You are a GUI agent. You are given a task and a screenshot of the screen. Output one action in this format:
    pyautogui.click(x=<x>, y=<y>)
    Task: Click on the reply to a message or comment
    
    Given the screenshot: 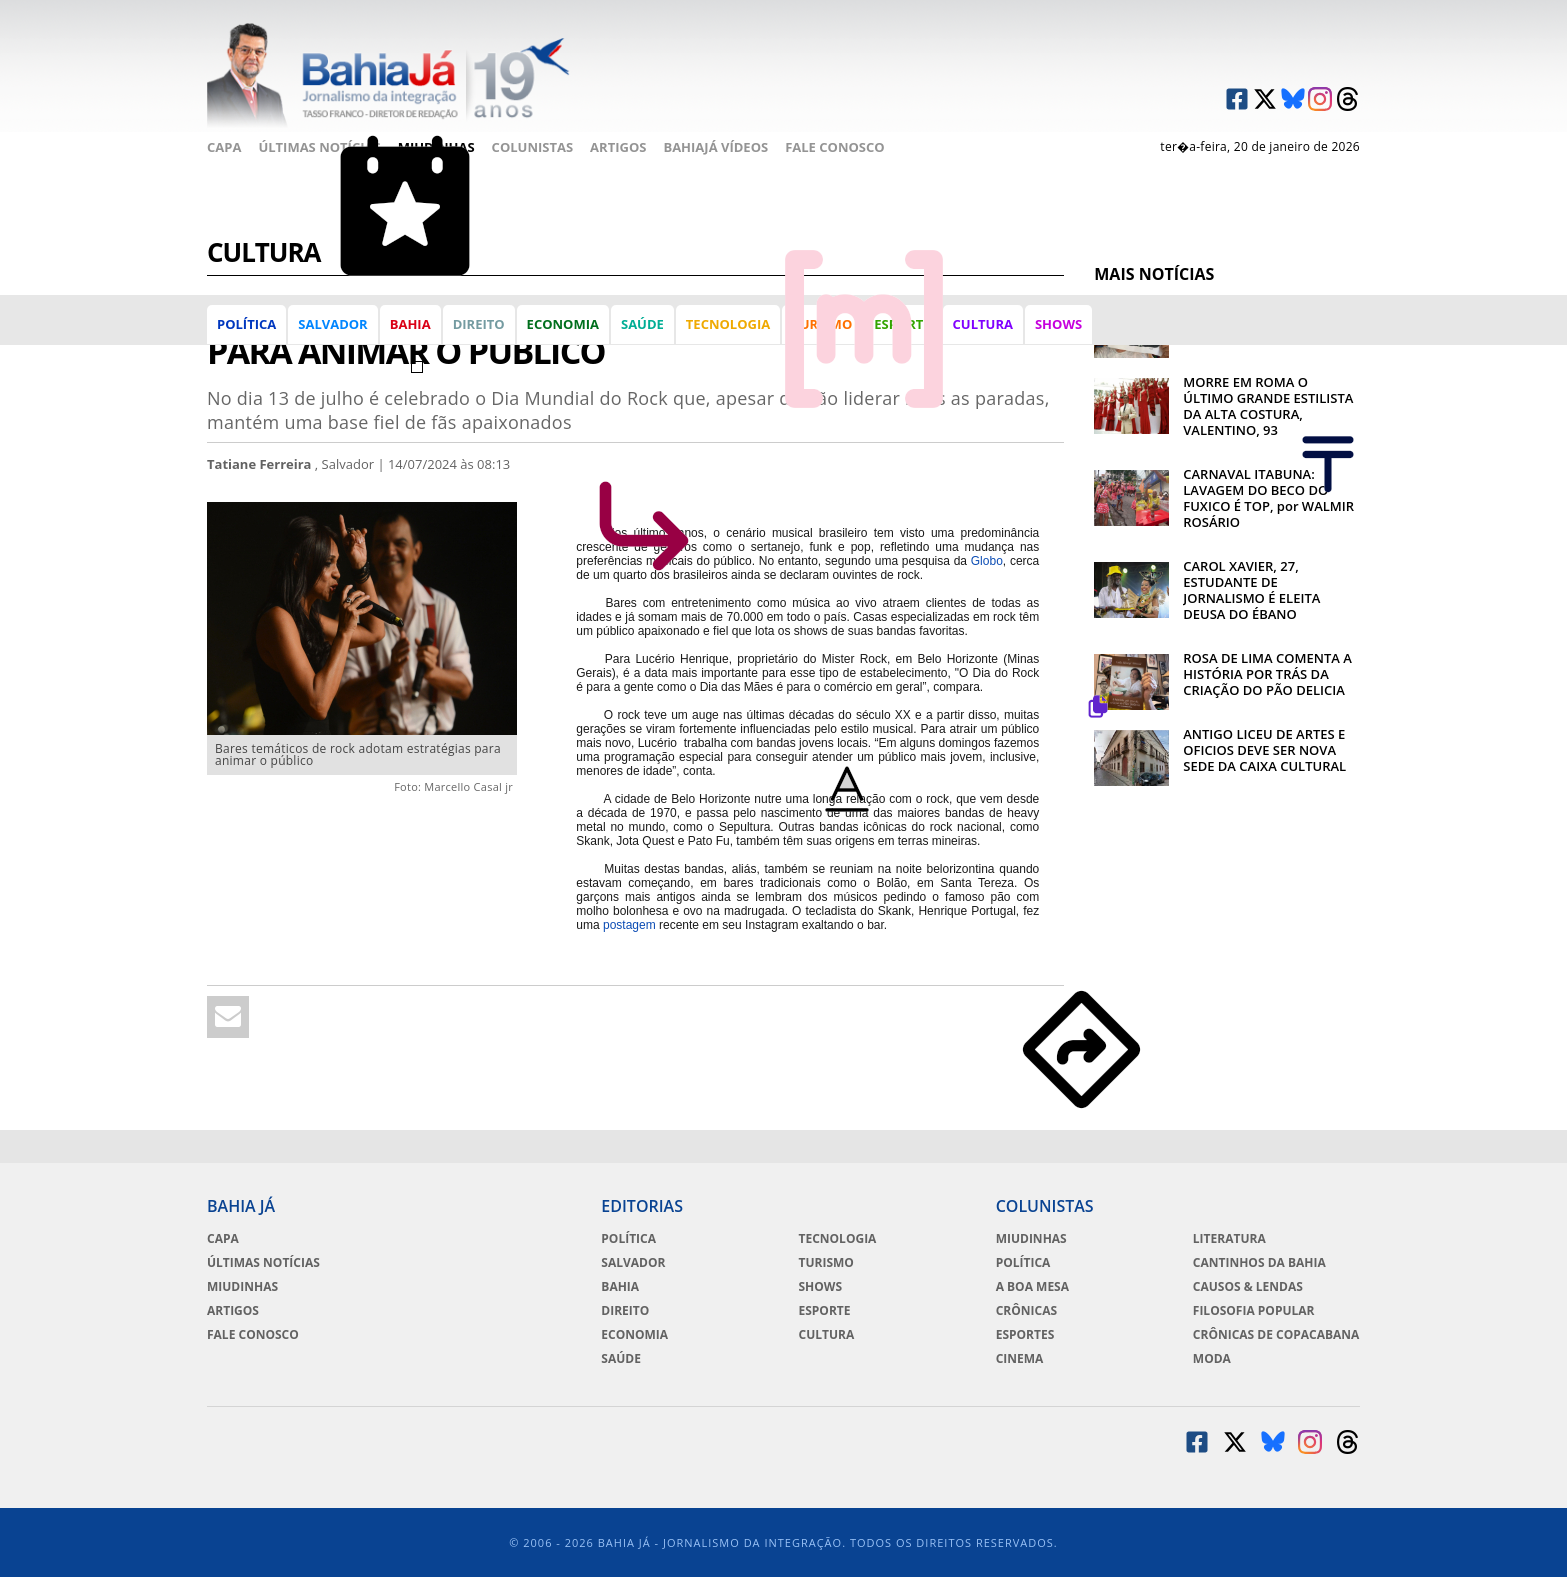 What is the action you would take?
    pyautogui.click(x=641, y=523)
    